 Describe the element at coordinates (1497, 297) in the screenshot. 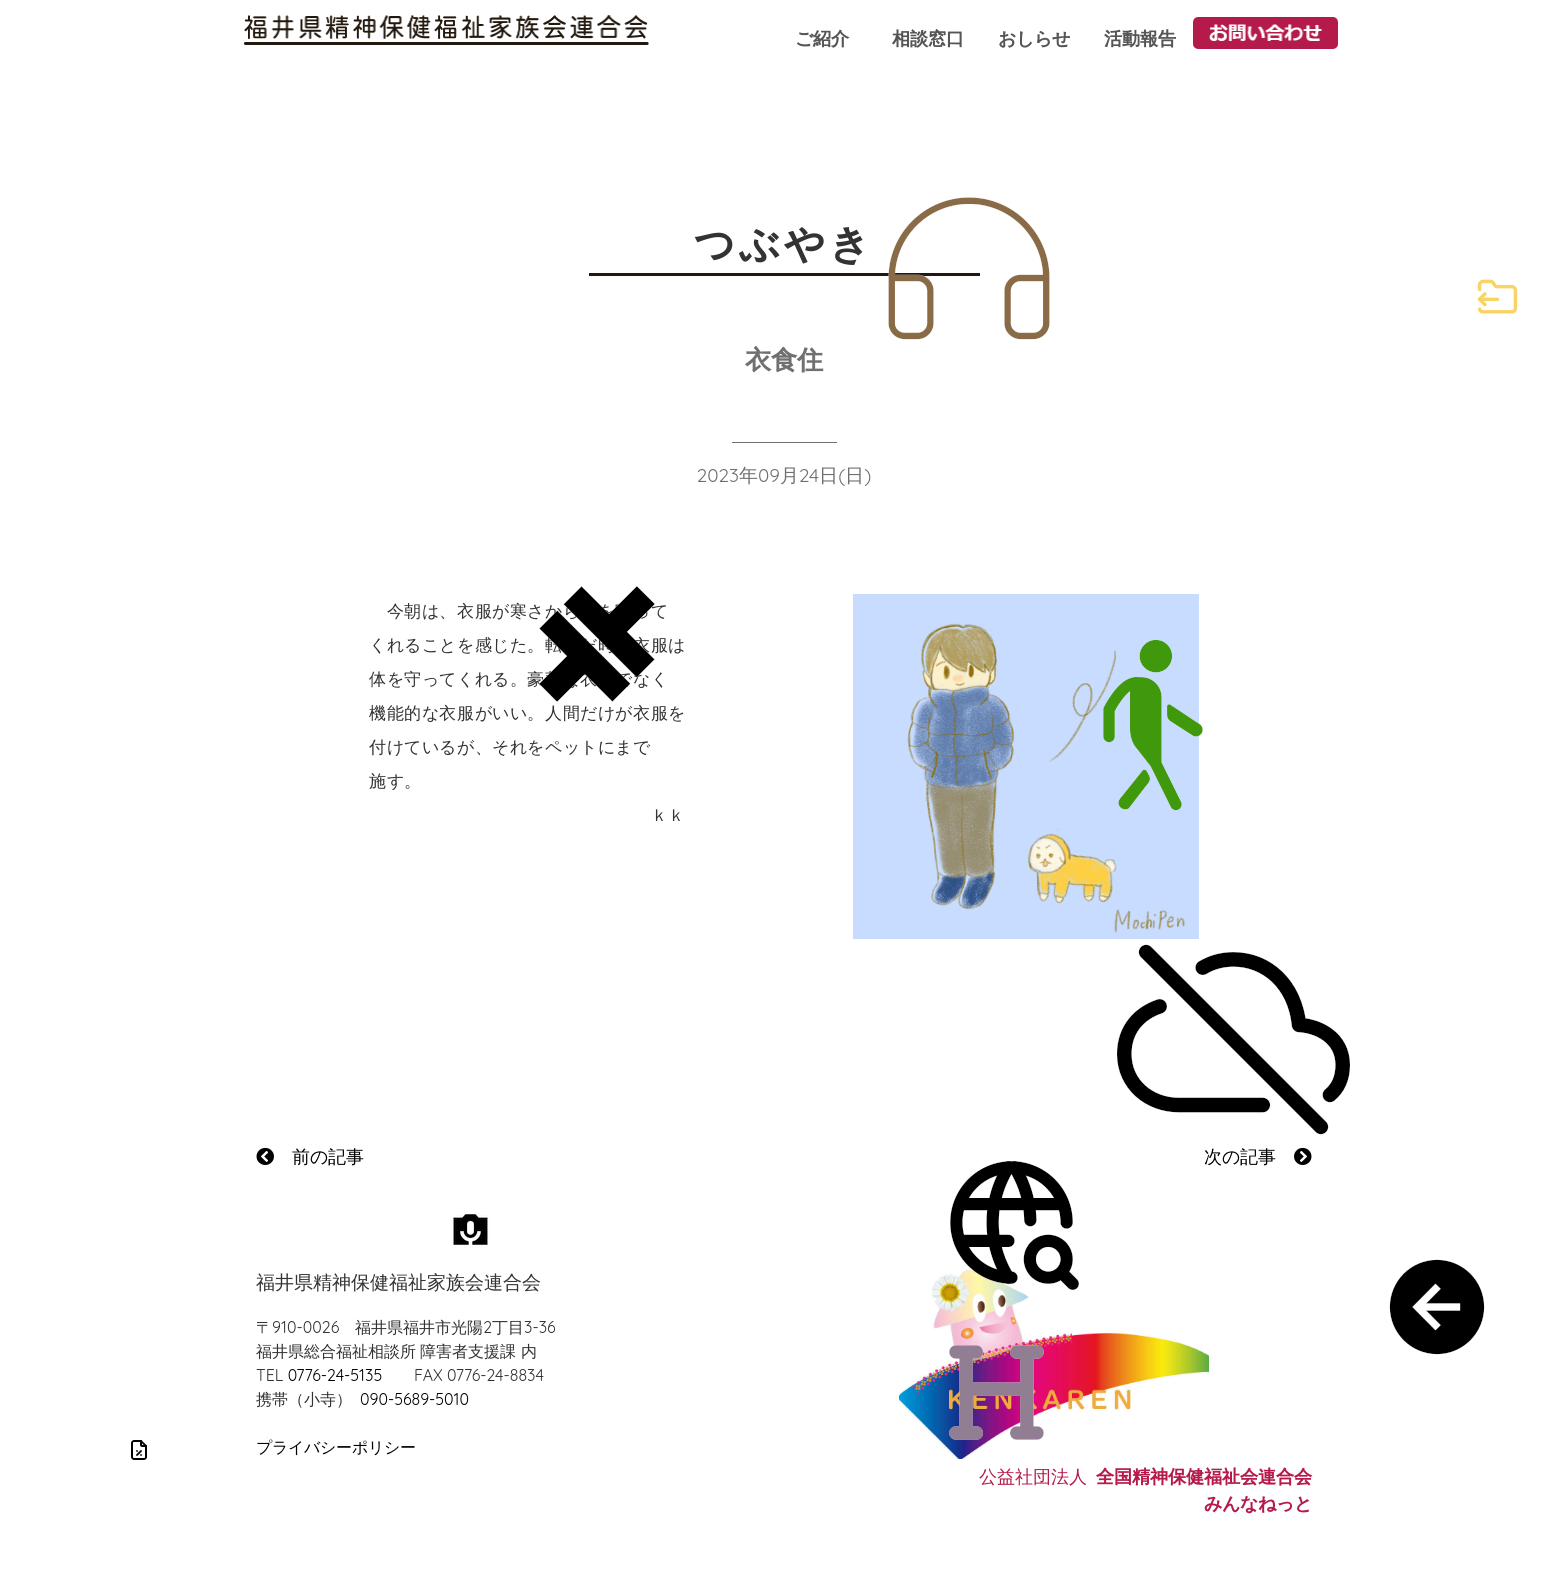

I see `export files from folder` at that location.